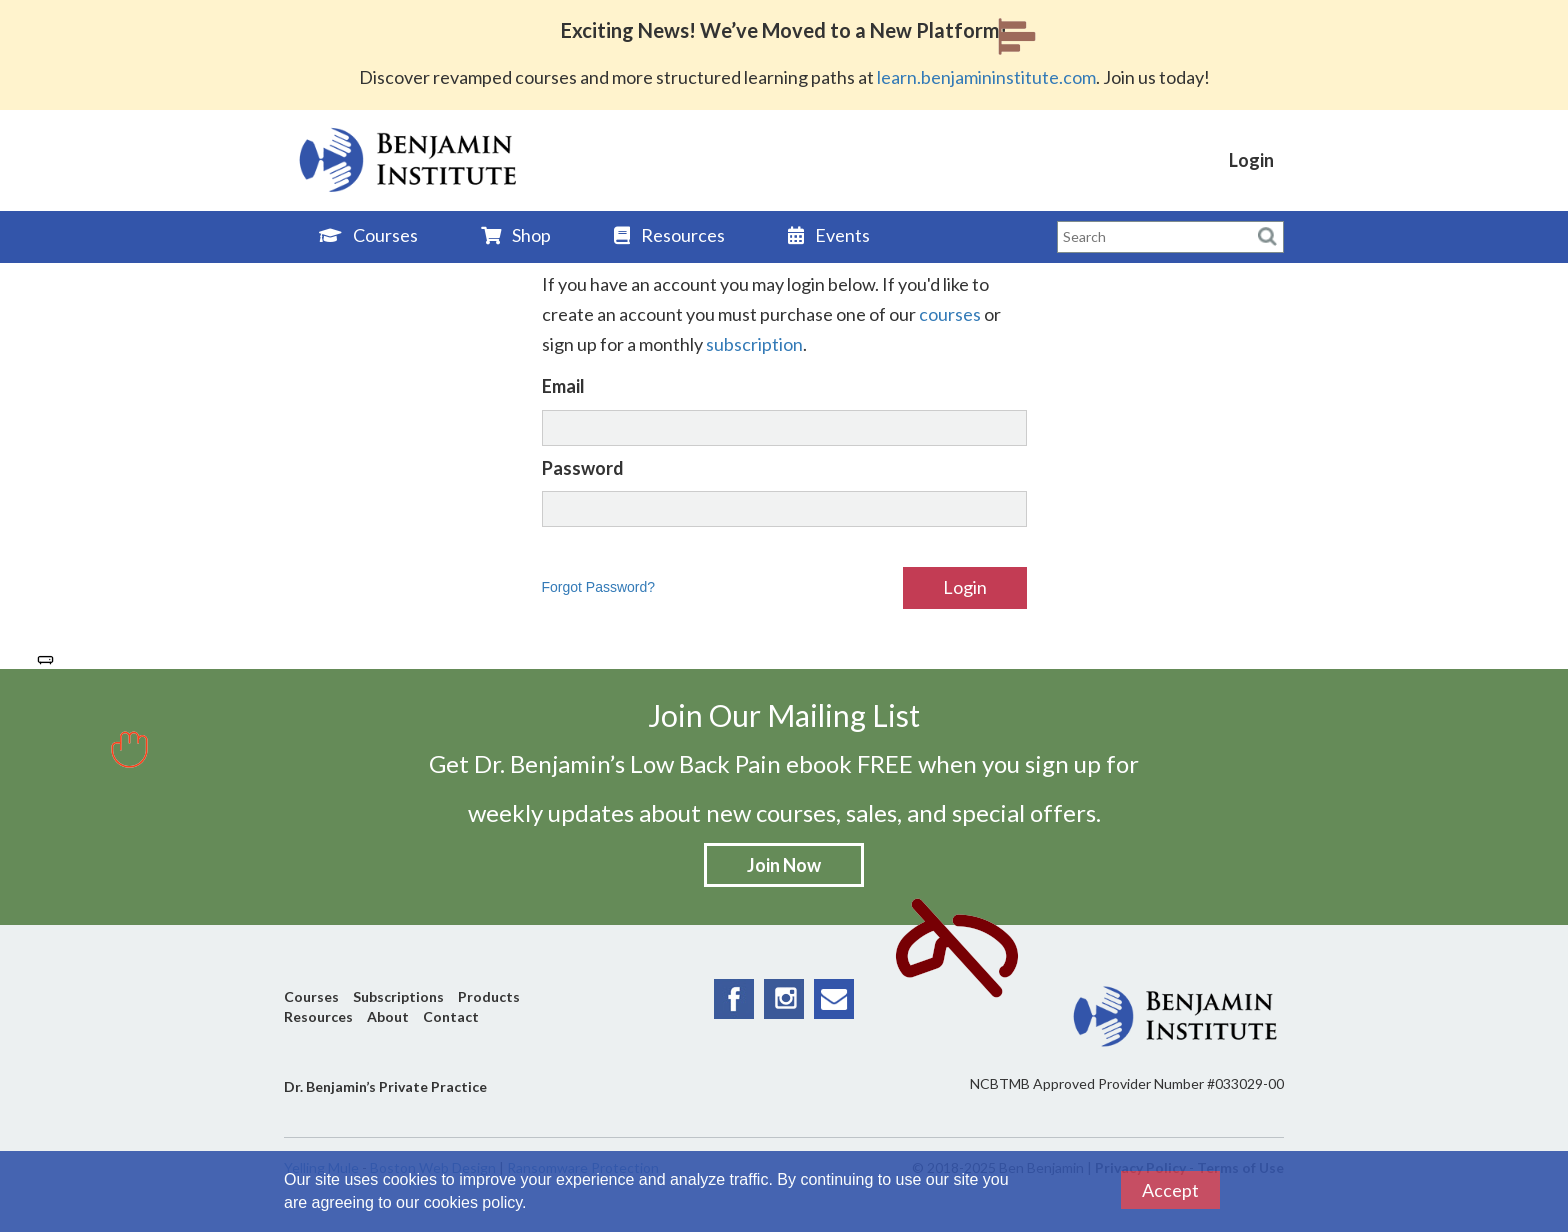  Describe the element at coordinates (45, 659) in the screenshot. I see `access radio or audio receiver settings` at that location.